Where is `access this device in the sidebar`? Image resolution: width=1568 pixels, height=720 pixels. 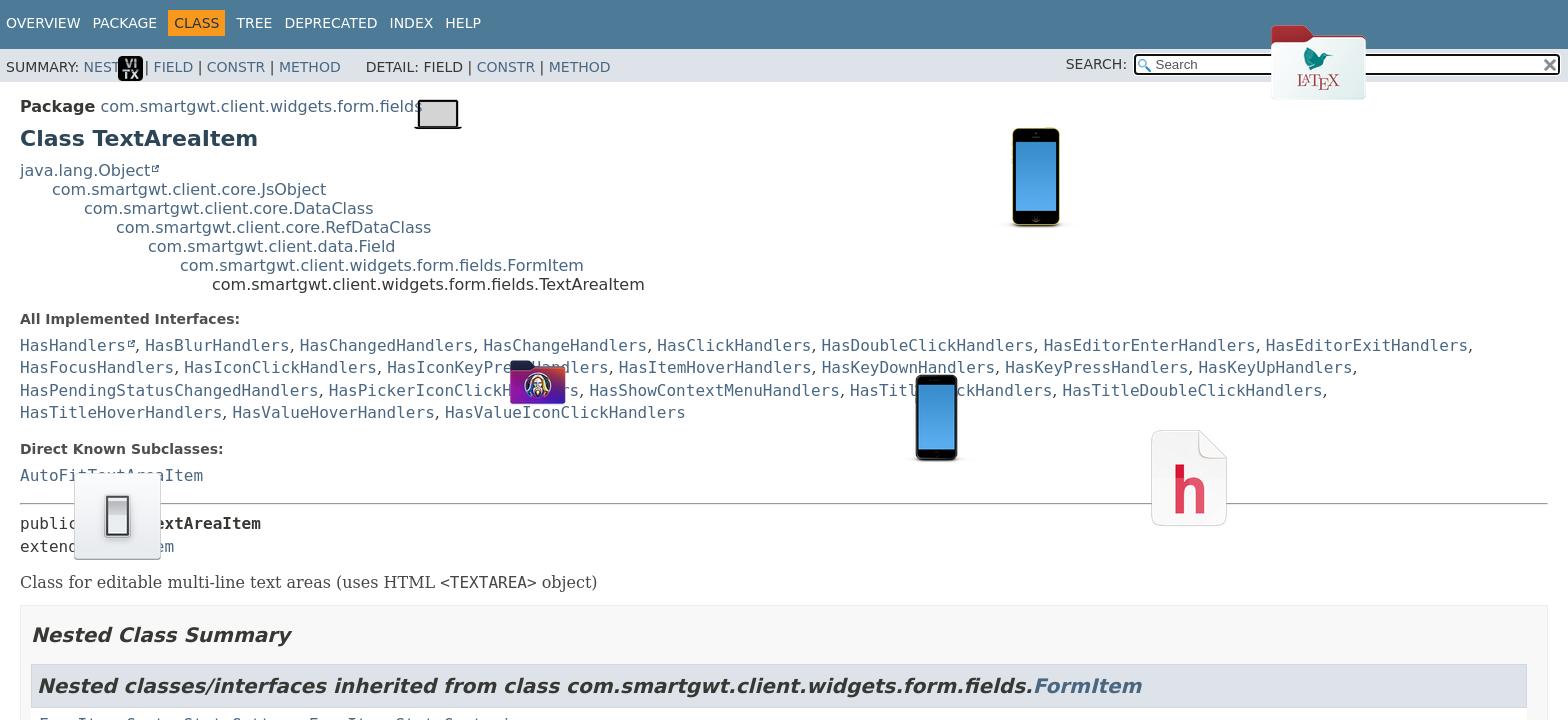 access this device in the sidebar is located at coordinates (438, 114).